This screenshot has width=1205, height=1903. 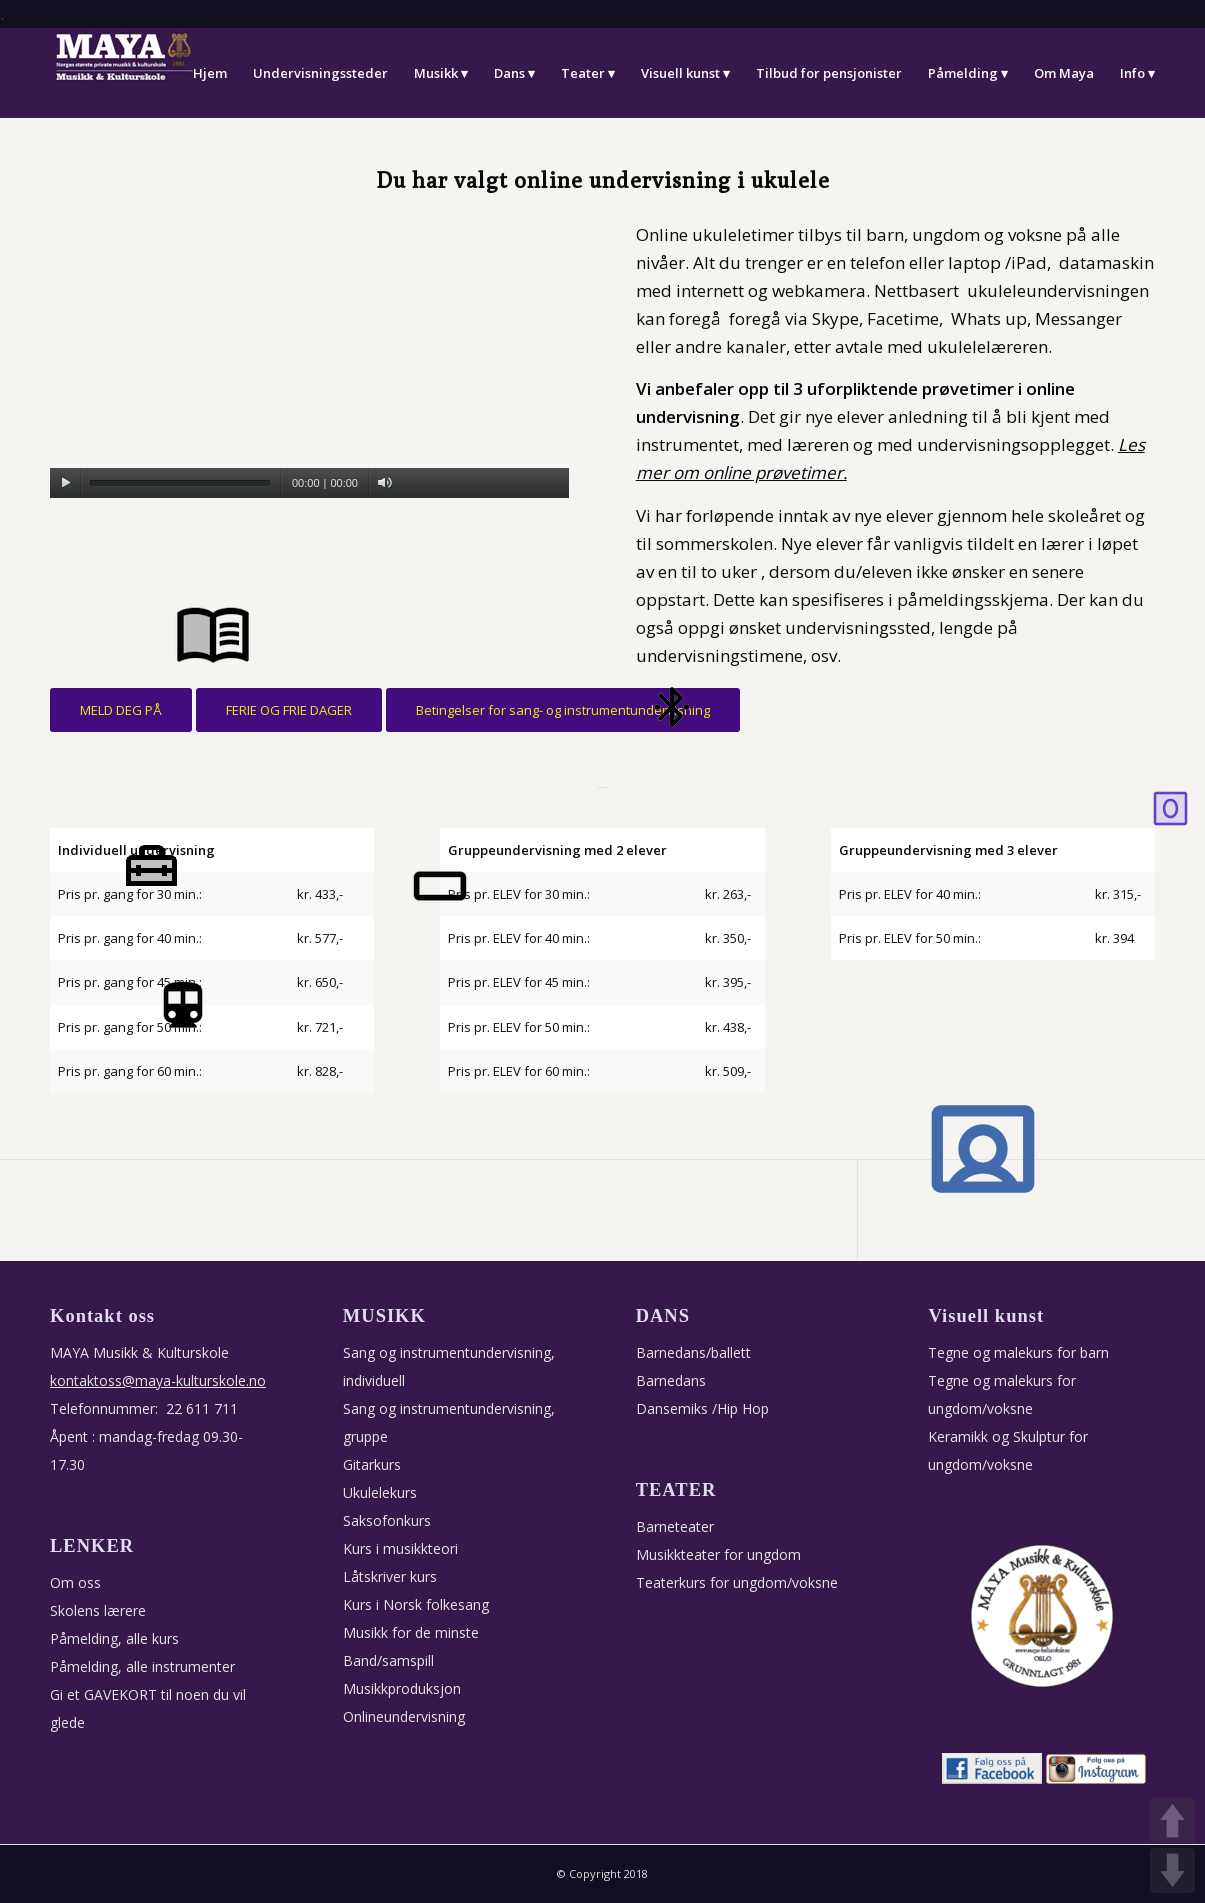 I want to click on access home repair services, so click(x=151, y=865).